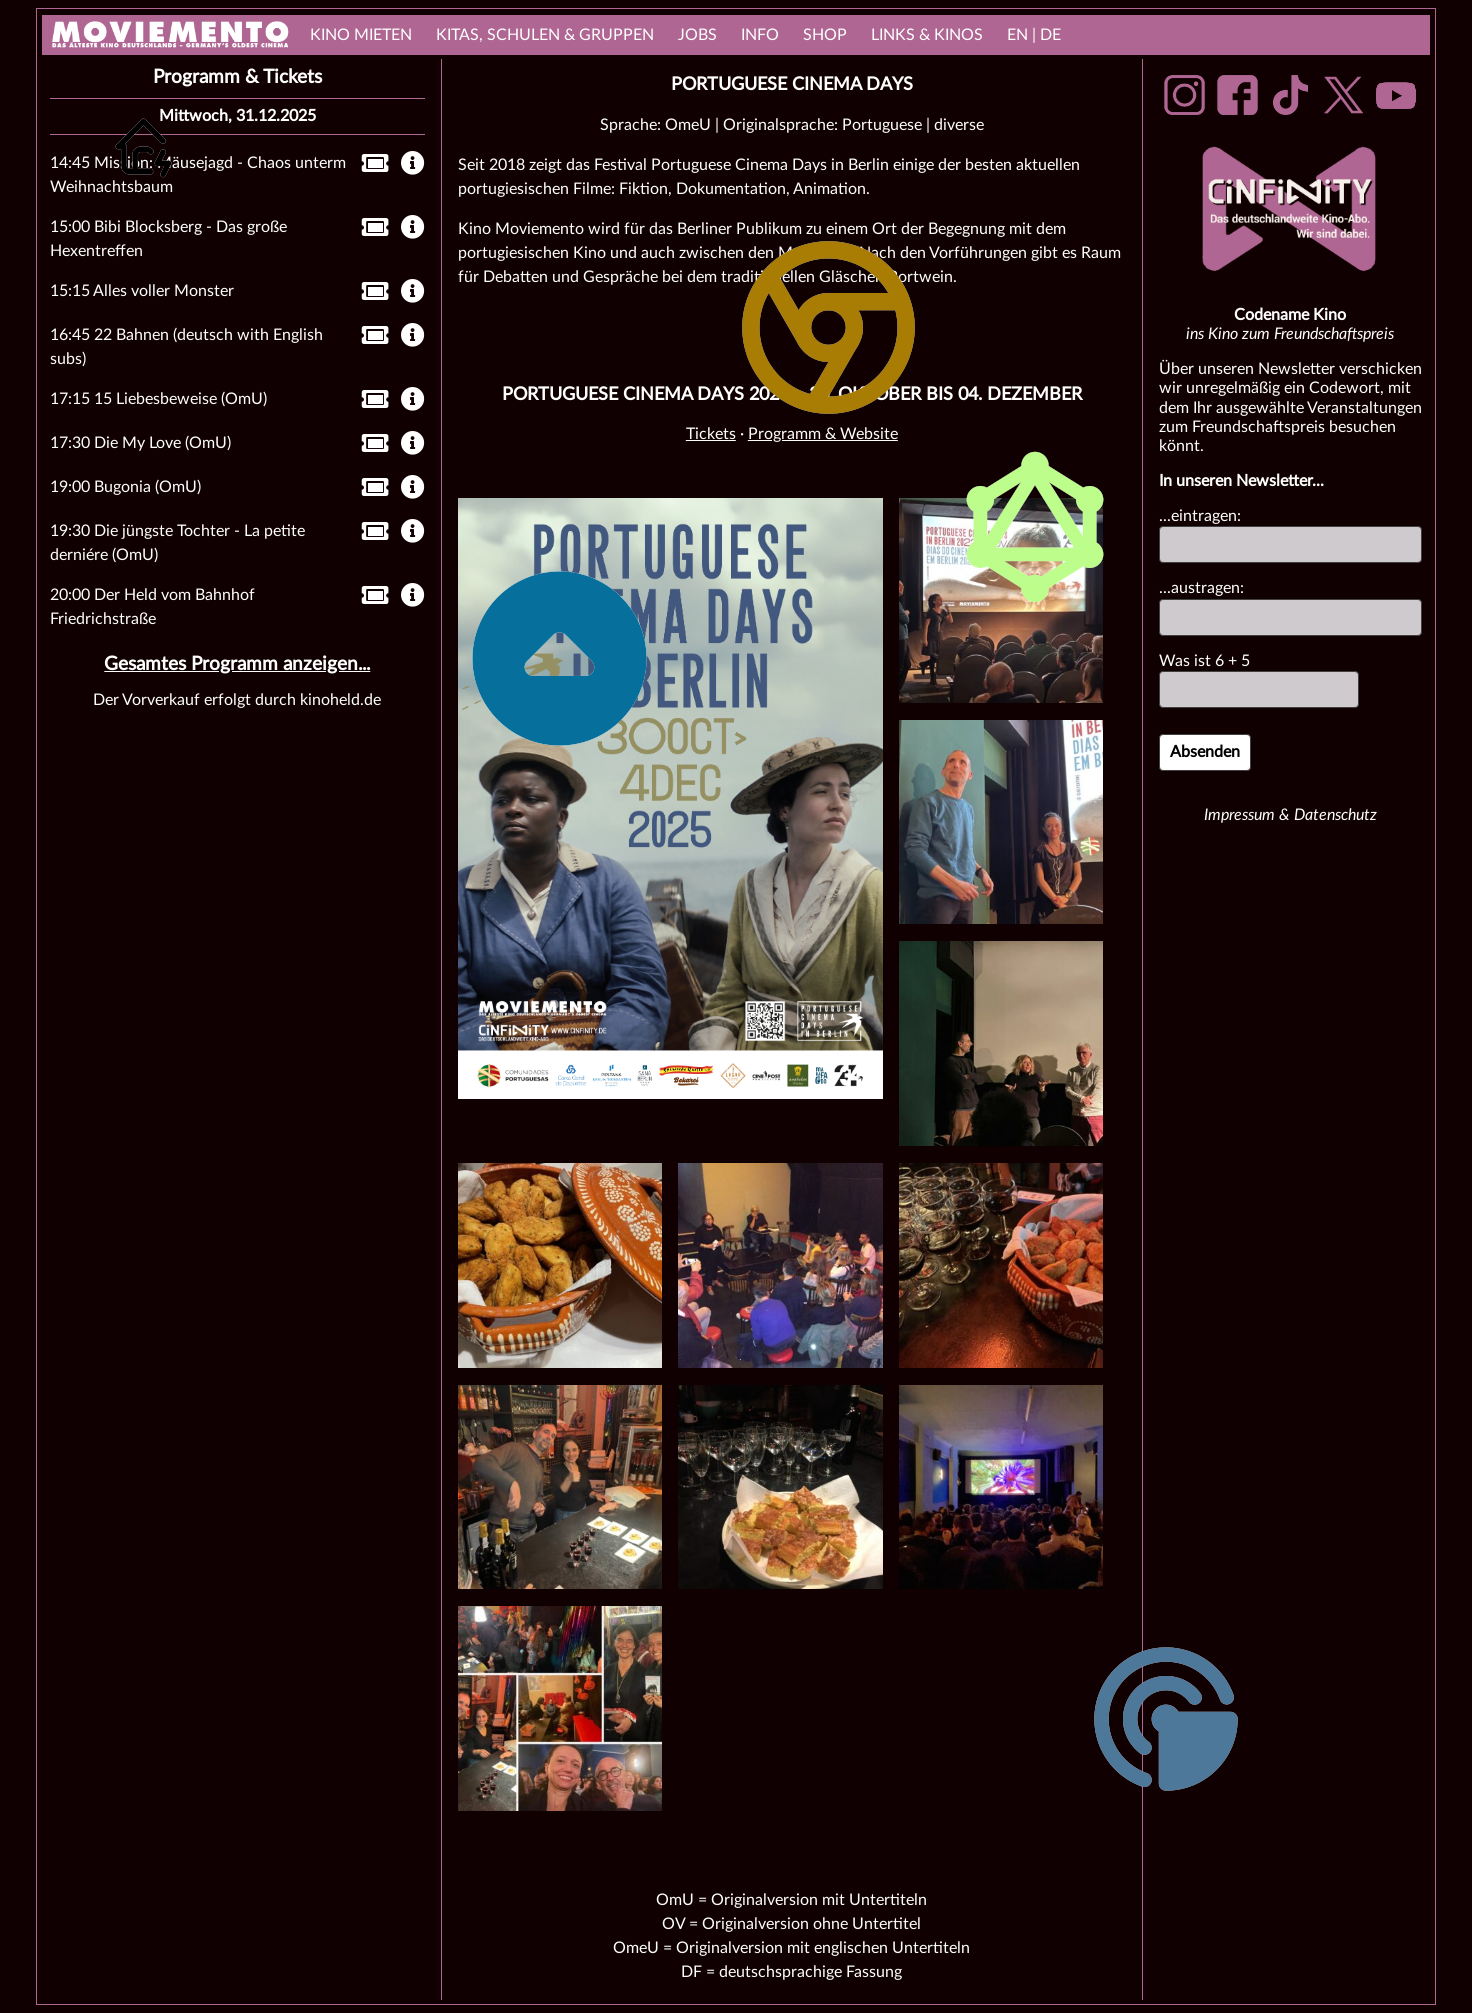 This screenshot has height=2013, width=1472. What do you see at coordinates (1035, 527) in the screenshot?
I see `indicates GraphQL API integration` at bounding box center [1035, 527].